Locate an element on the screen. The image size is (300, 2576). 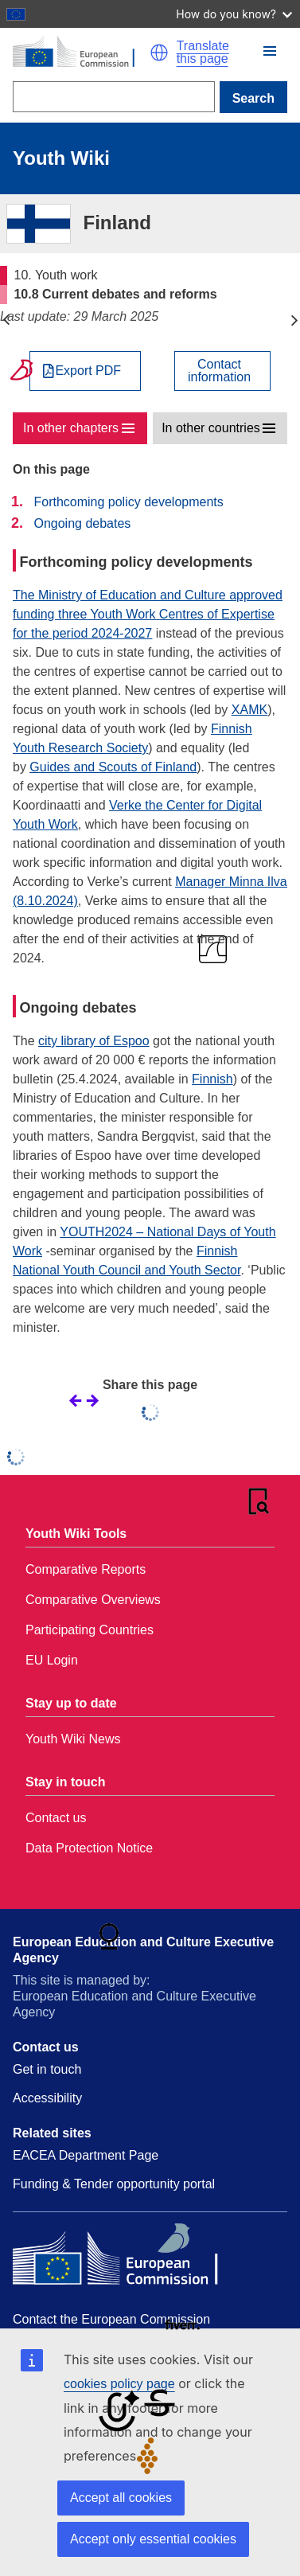
open yuque documentation platform is located at coordinates (173, 2237).